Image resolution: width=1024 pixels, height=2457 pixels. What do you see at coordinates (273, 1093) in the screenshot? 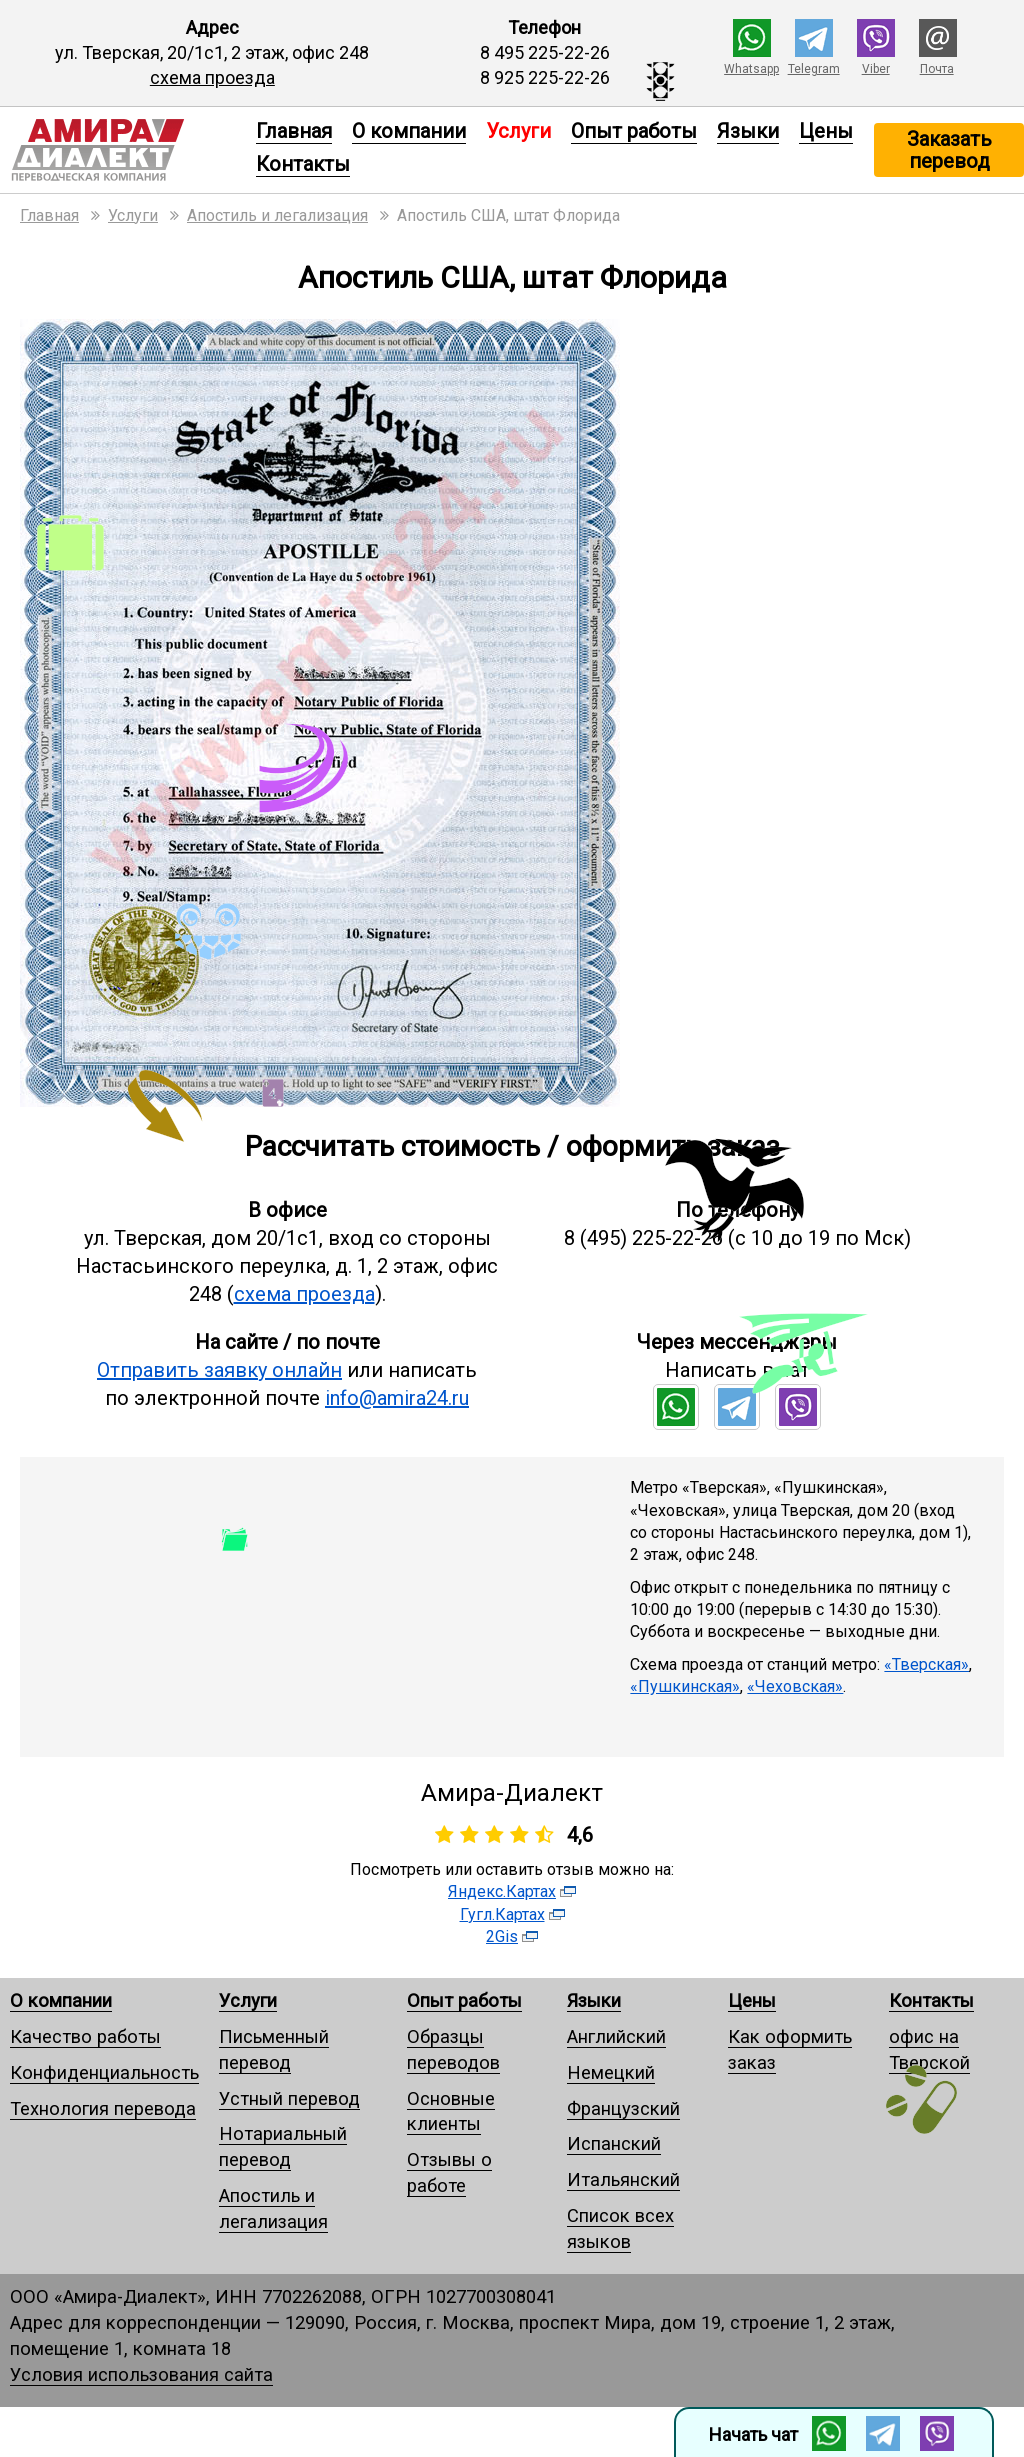
I see `play the four of clubs card` at bounding box center [273, 1093].